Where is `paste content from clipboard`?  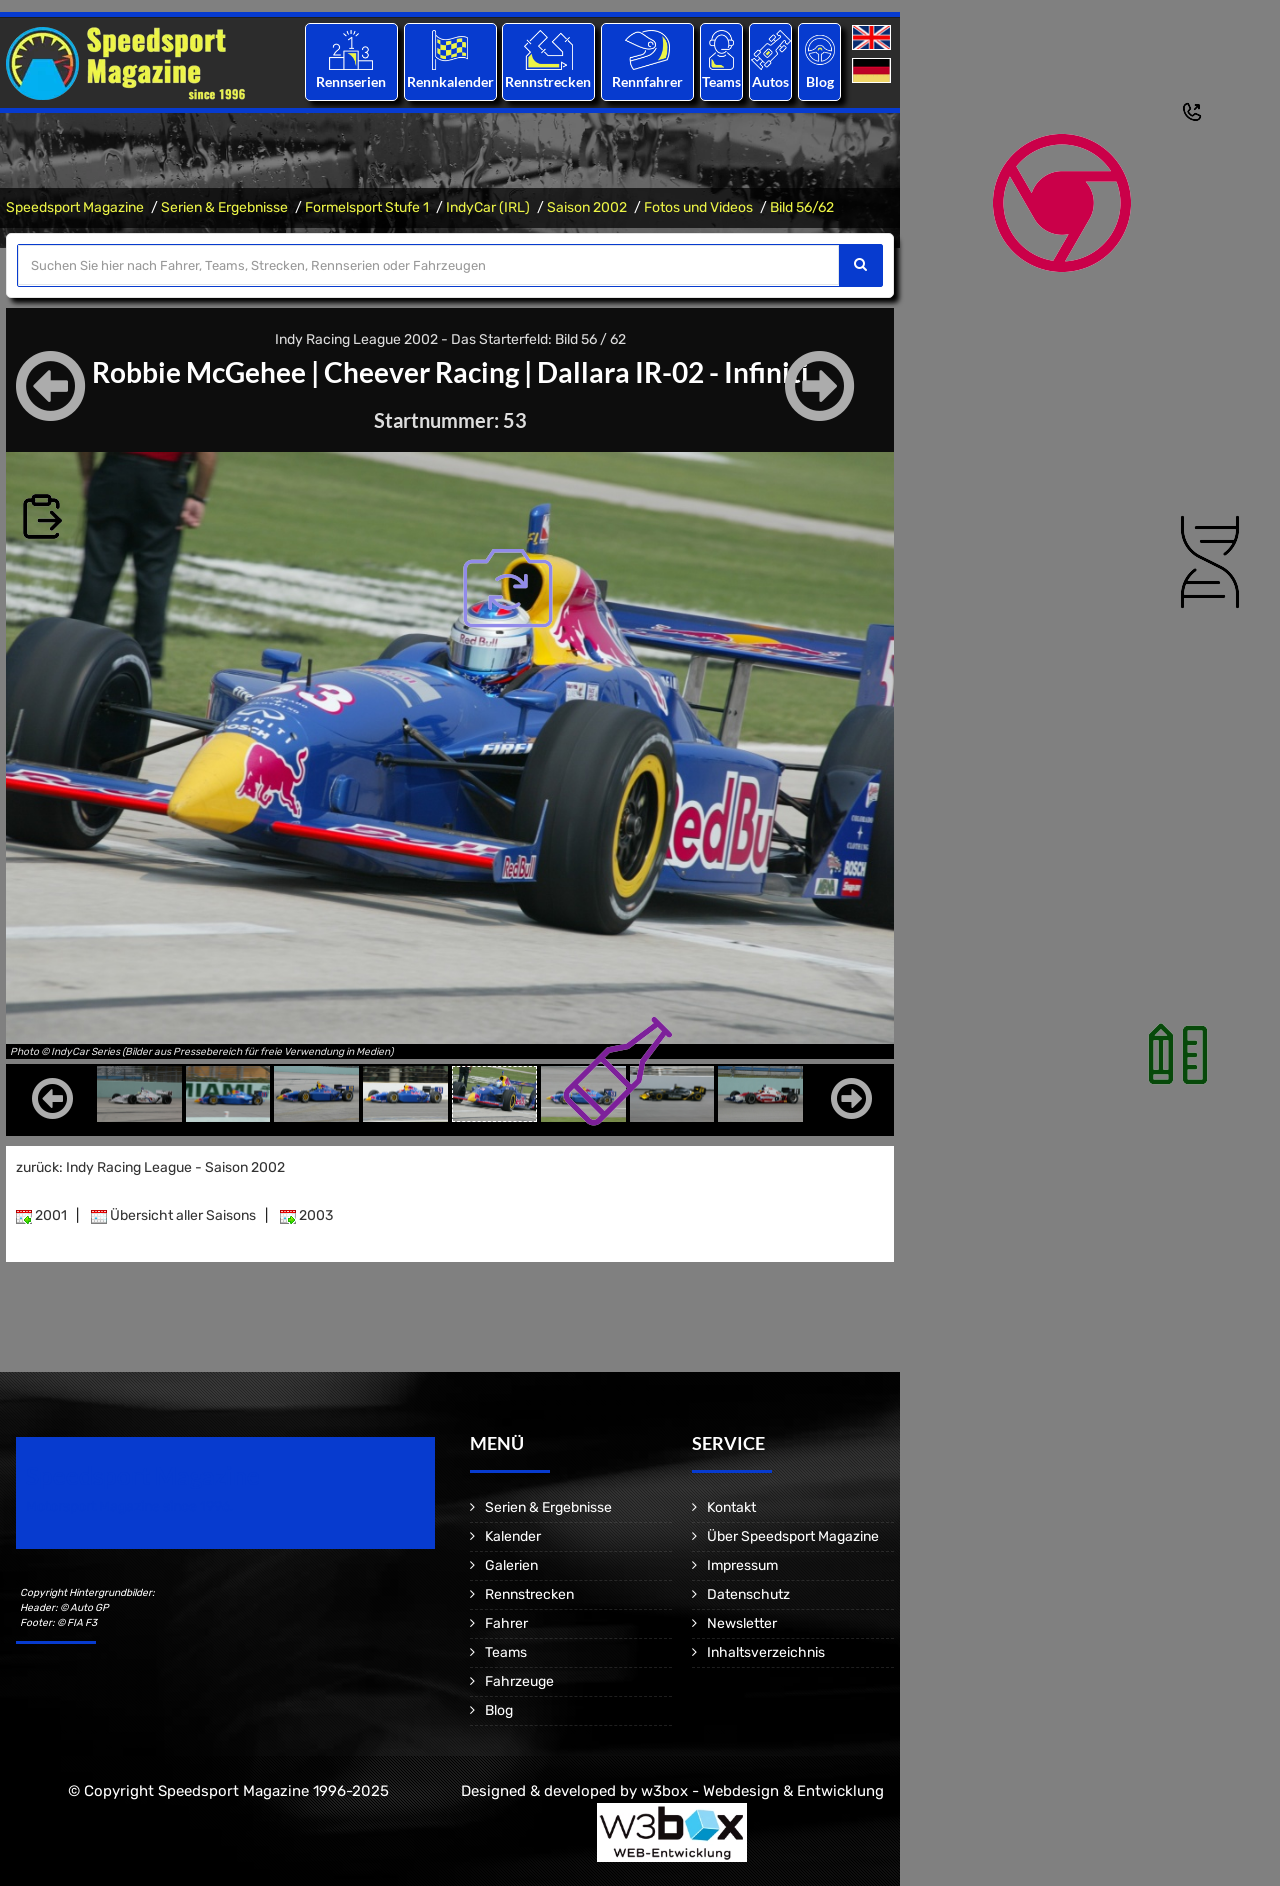 paste content from clipboard is located at coordinates (41, 516).